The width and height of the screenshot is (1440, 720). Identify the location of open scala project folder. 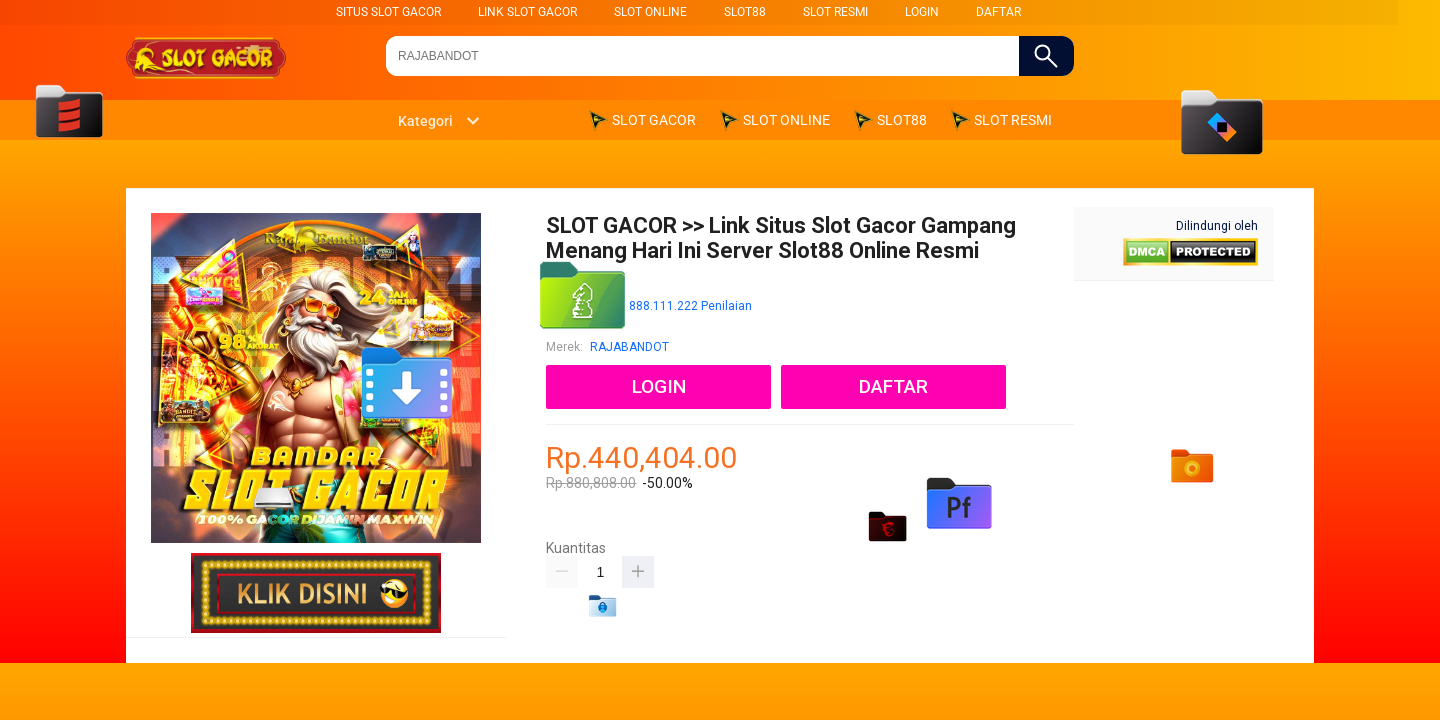
(69, 113).